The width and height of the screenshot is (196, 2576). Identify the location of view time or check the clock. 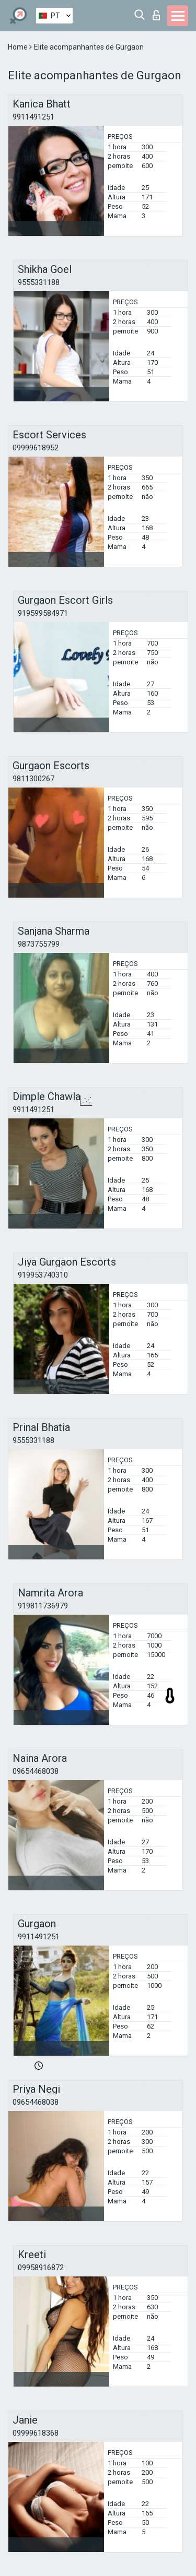
(39, 2066).